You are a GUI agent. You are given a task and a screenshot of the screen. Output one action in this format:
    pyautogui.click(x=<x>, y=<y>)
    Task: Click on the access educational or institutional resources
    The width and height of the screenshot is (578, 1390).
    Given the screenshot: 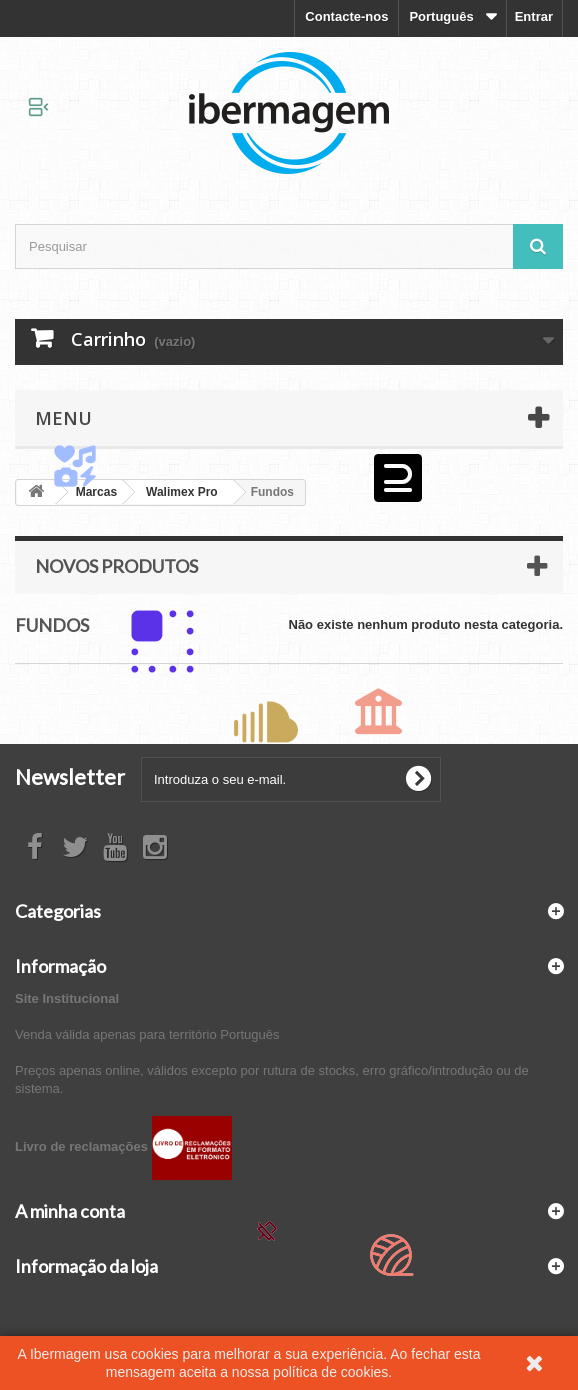 What is the action you would take?
    pyautogui.click(x=378, y=710)
    